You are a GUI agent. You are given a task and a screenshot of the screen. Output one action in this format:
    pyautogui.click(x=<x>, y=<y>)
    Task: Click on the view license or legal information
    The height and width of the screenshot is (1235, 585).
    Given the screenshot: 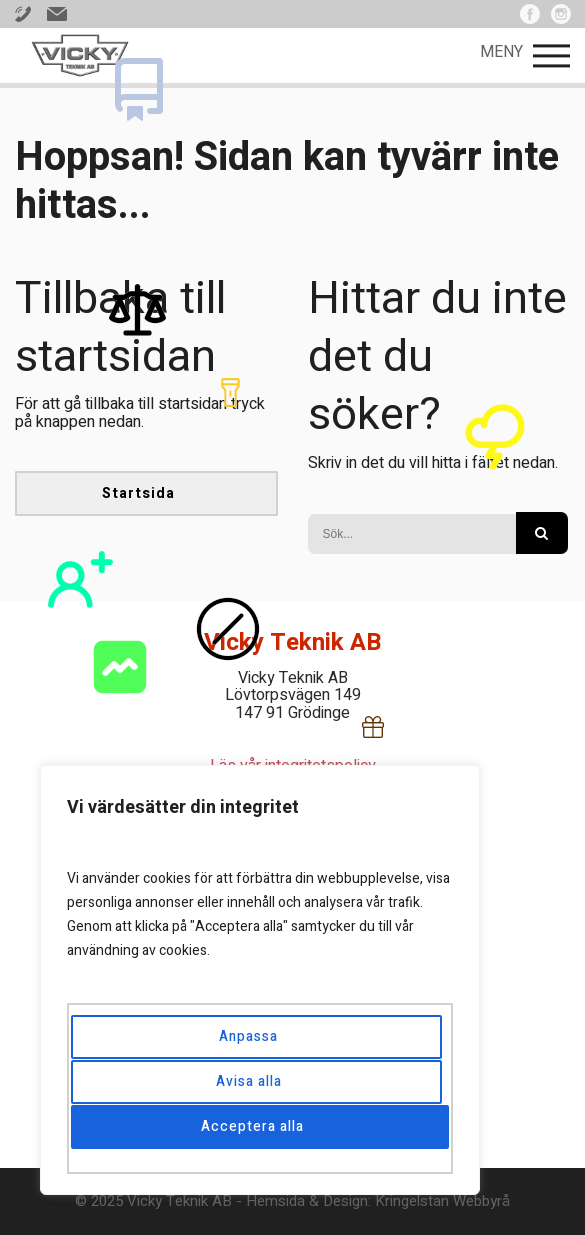 What is the action you would take?
    pyautogui.click(x=137, y=312)
    